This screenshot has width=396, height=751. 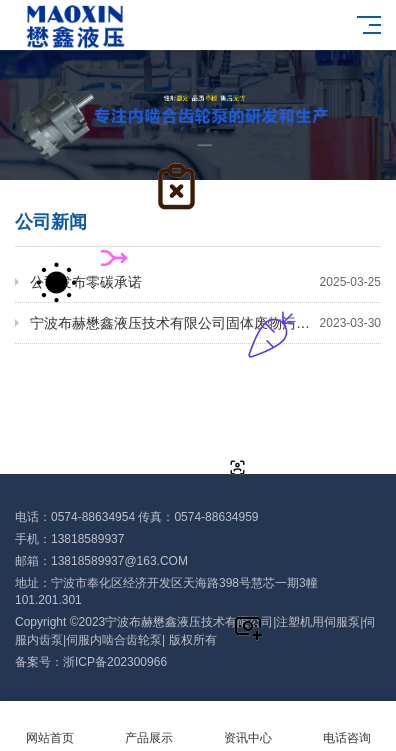 I want to click on clear clipboard contents, so click(x=176, y=186).